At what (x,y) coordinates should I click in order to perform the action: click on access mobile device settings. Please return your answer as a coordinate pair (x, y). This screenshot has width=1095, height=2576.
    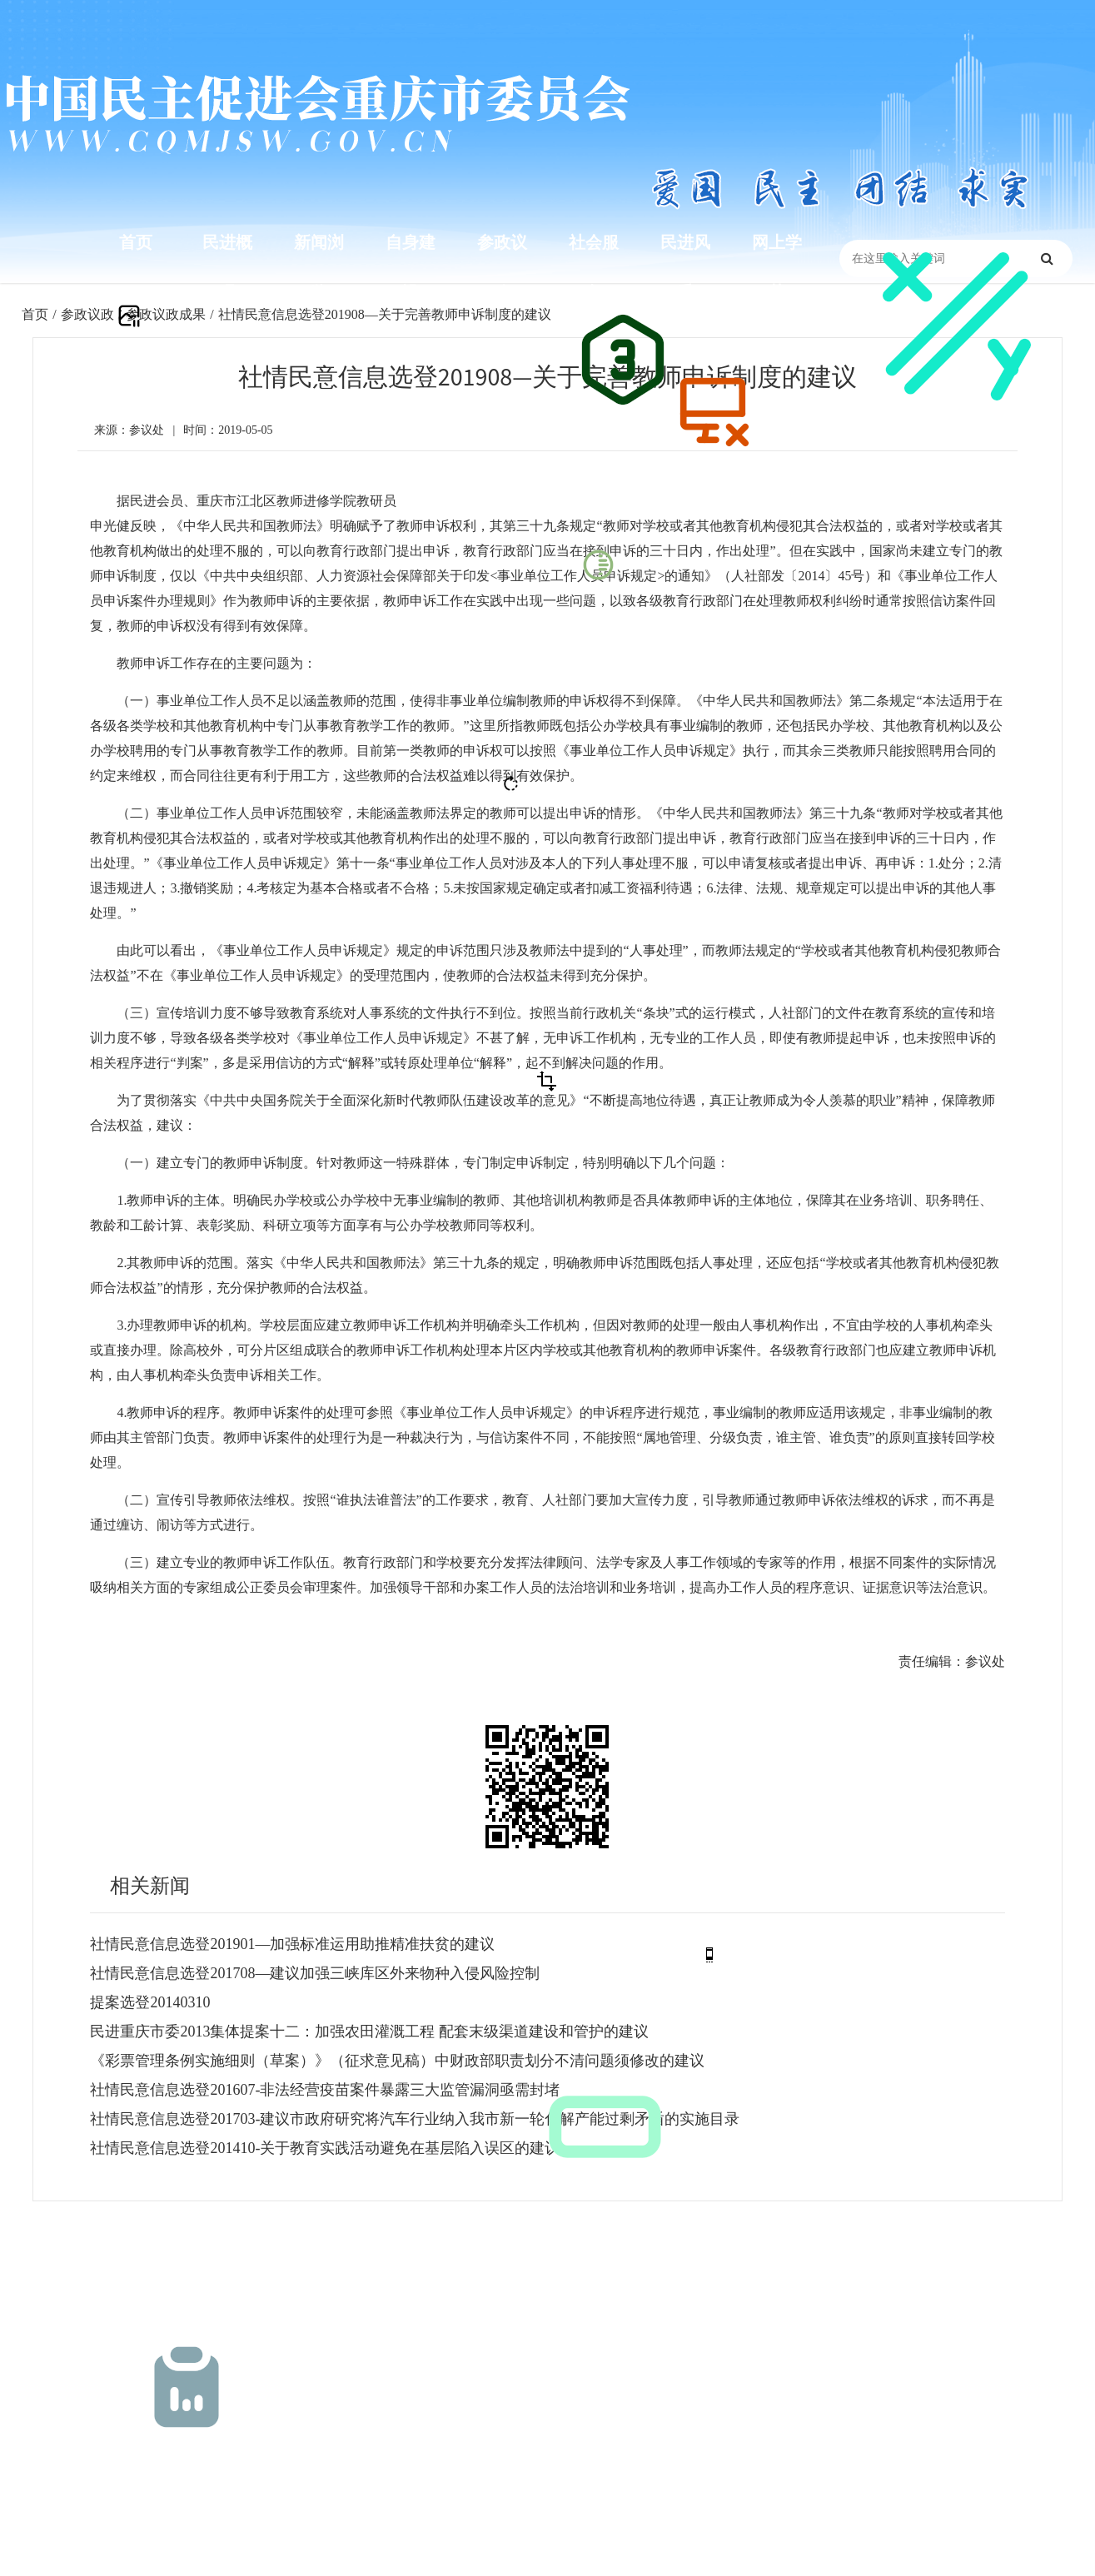
    Looking at the image, I should click on (709, 1955).